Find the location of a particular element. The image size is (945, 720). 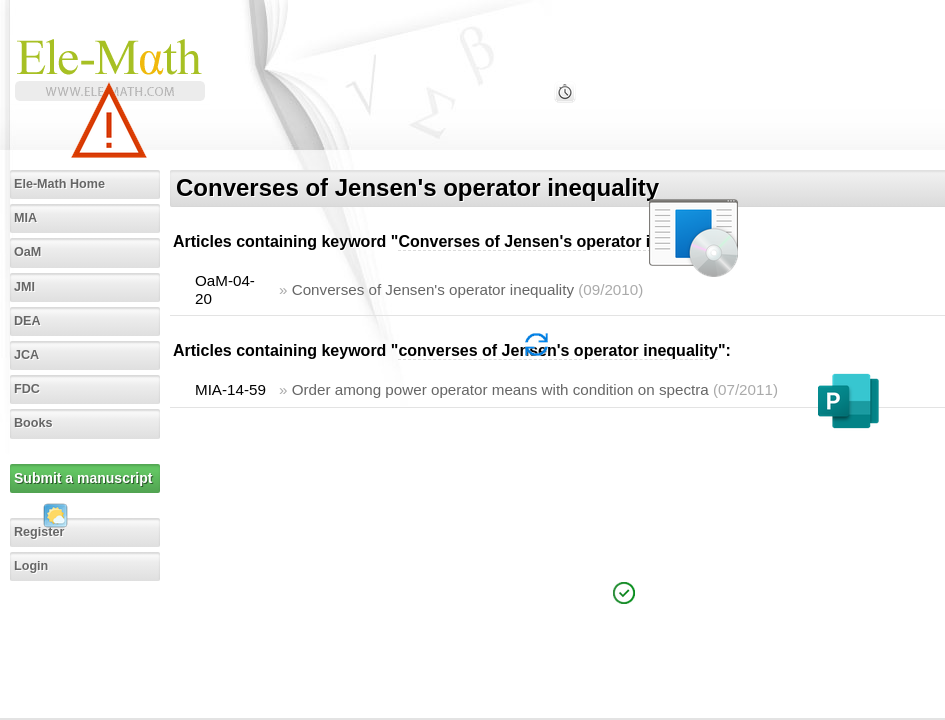

open Microsoft Publisher application is located at coordinates (849, 401).